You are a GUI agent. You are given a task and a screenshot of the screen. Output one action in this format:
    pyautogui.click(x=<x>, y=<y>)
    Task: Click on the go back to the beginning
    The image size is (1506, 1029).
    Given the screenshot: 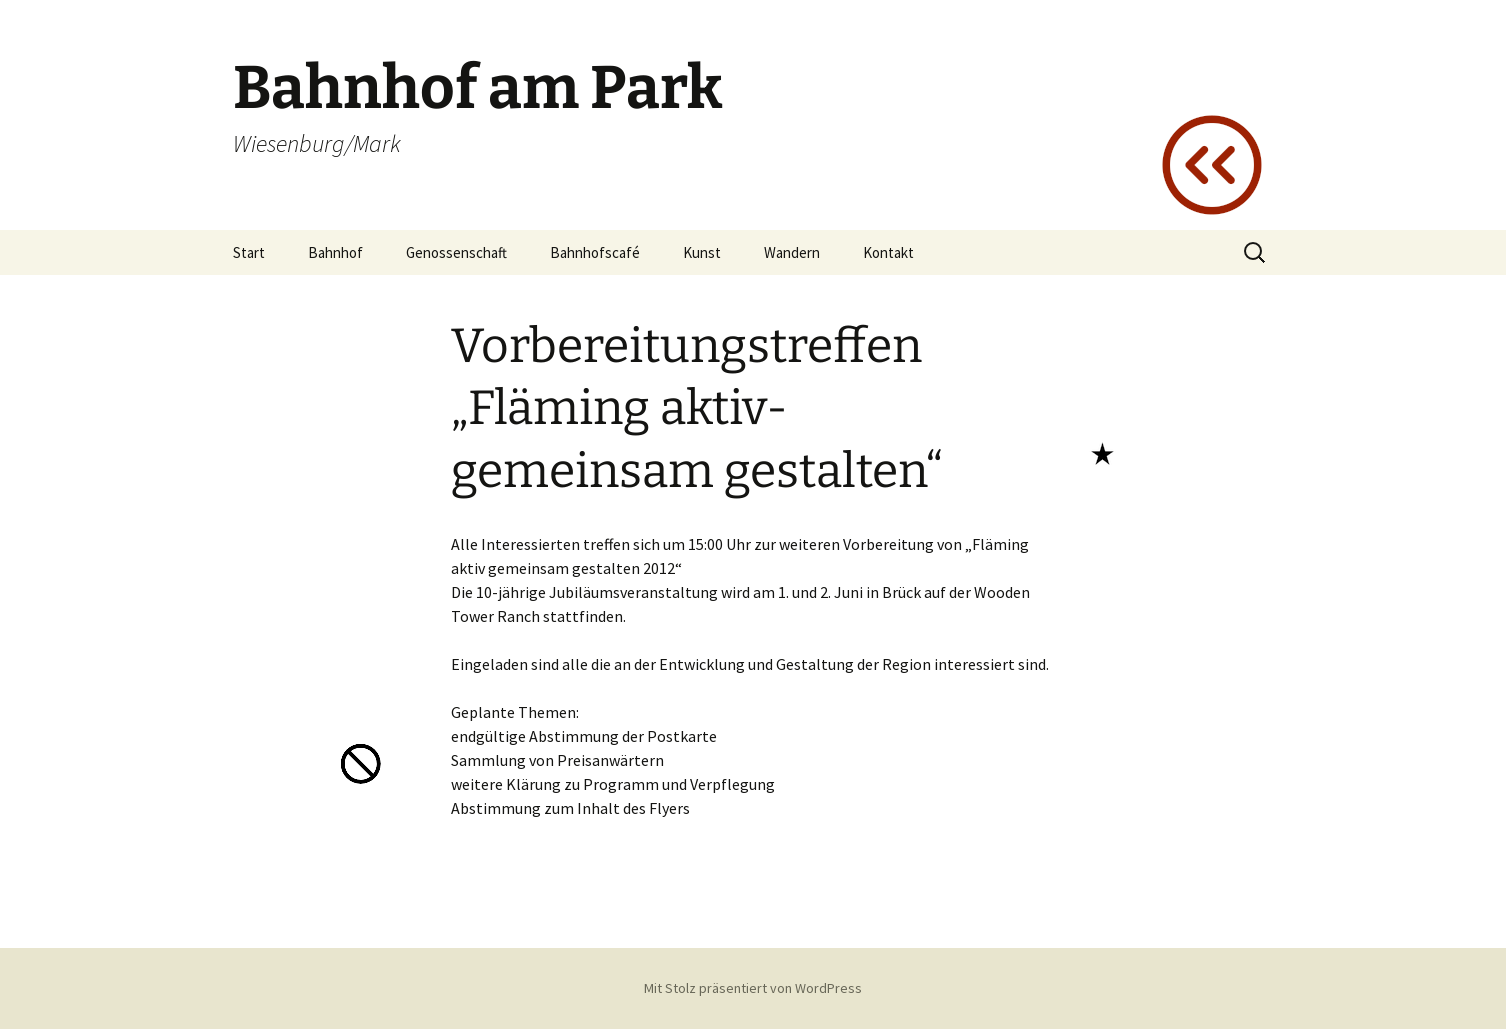 What is the action you would take?
    pyautogui.click(x=1212, y=165)
    